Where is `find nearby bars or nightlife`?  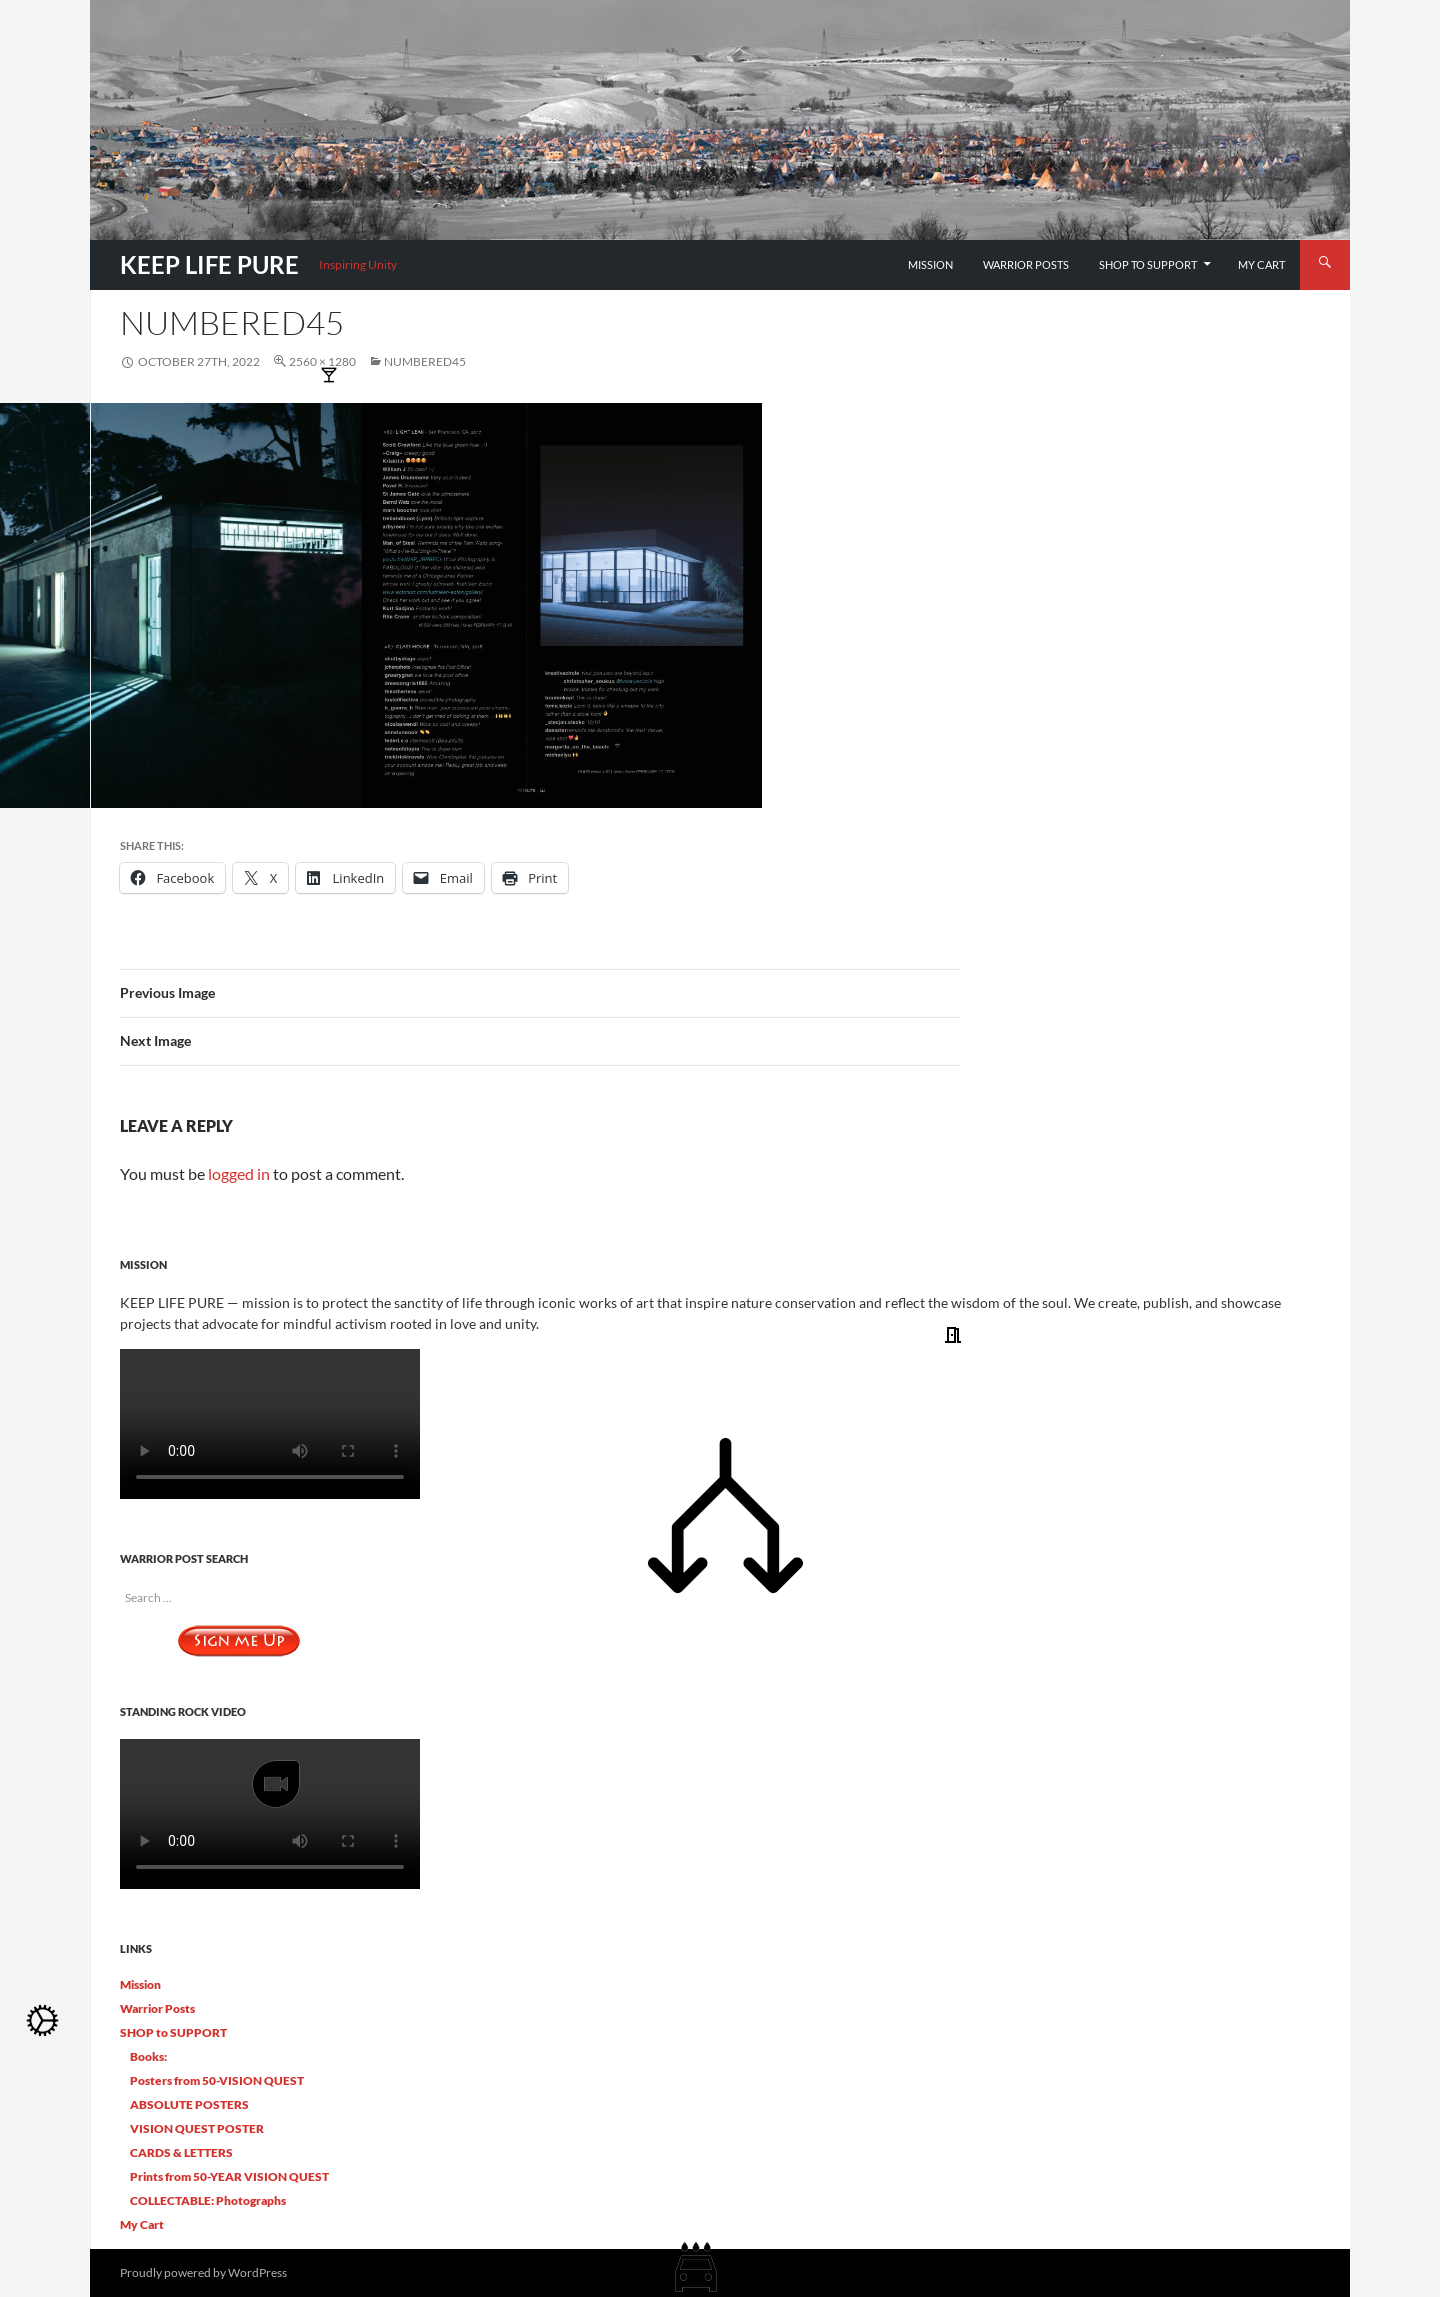
find nearby bars or nightlife is located at coordinates (329, 375).